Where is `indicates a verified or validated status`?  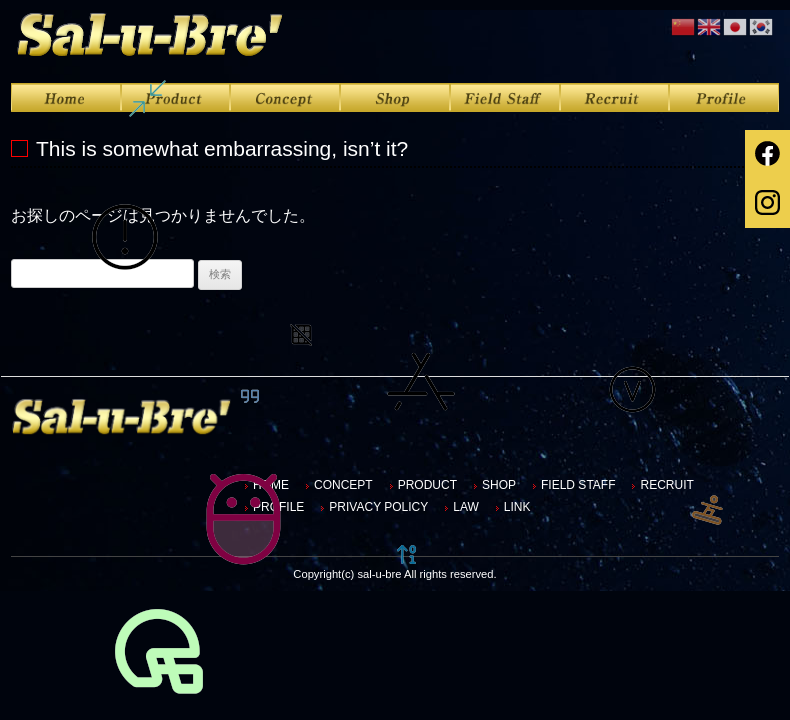 indicates a verified or validated status is located at coordinates (632, 389).